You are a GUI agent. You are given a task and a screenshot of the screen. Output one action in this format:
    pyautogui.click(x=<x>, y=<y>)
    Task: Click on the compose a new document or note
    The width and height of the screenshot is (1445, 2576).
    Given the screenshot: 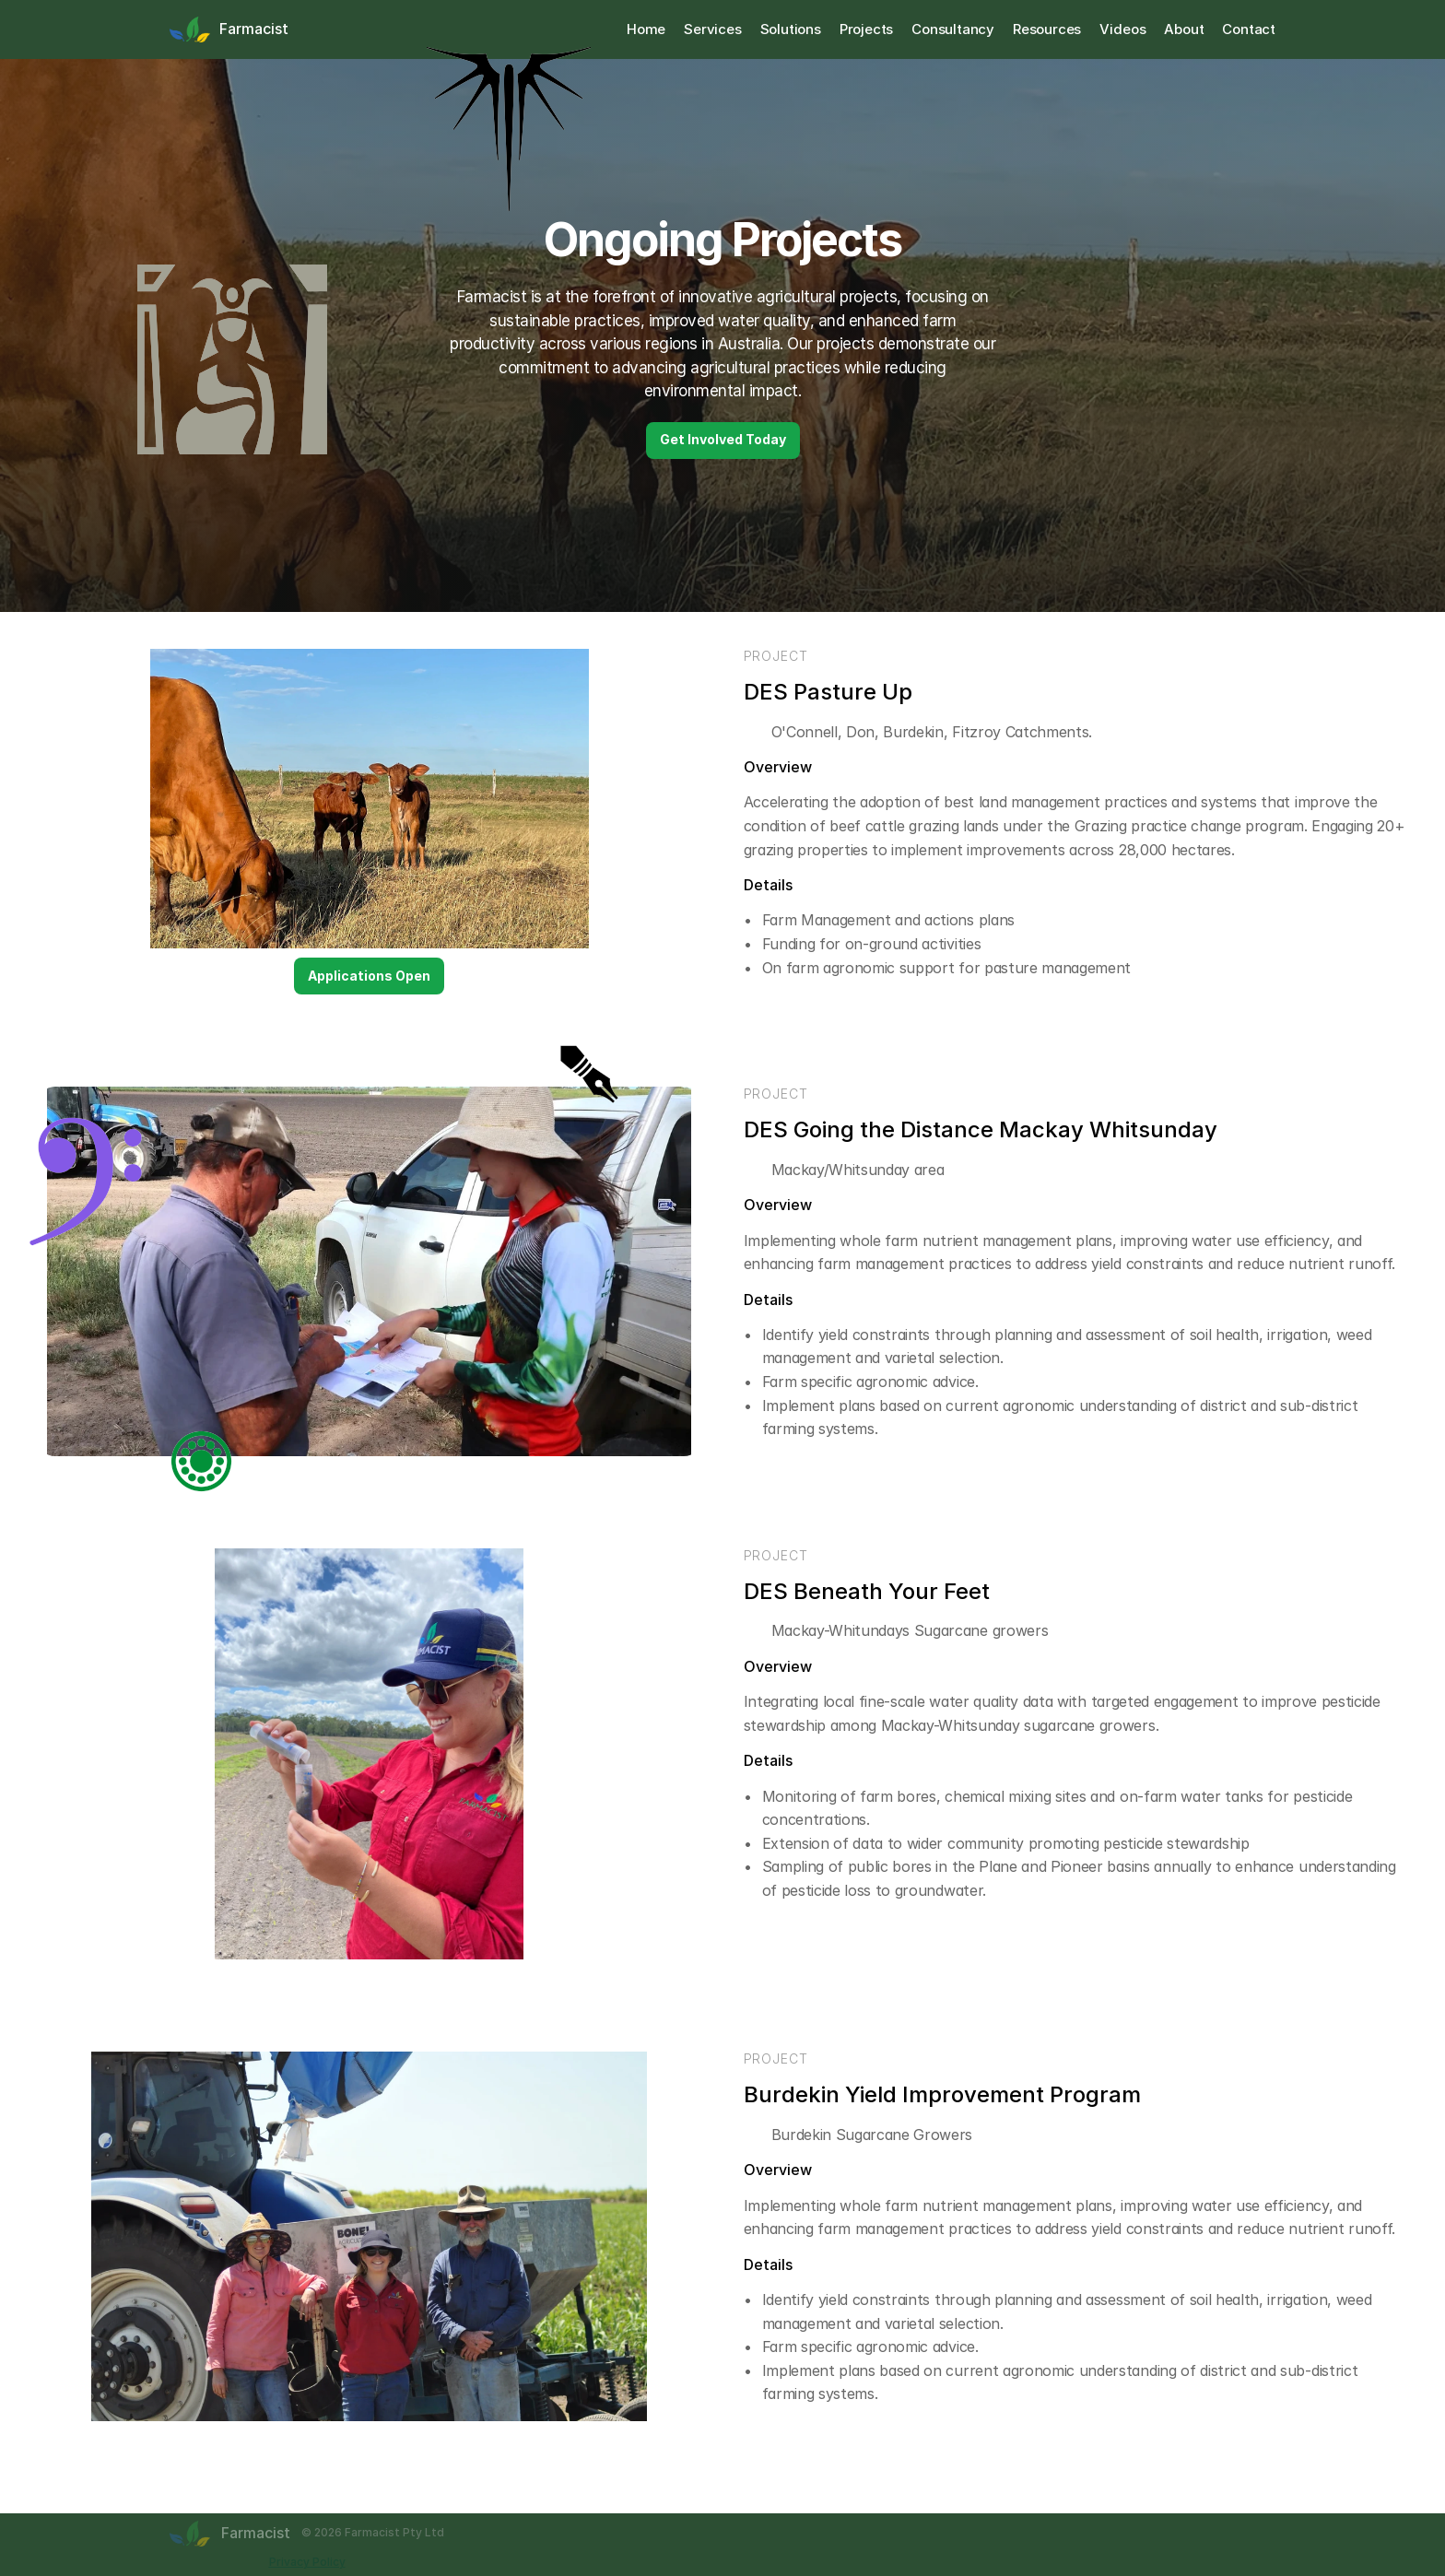 What is the action you would take?
    pyautogui.click(x=589, y=1074)
    